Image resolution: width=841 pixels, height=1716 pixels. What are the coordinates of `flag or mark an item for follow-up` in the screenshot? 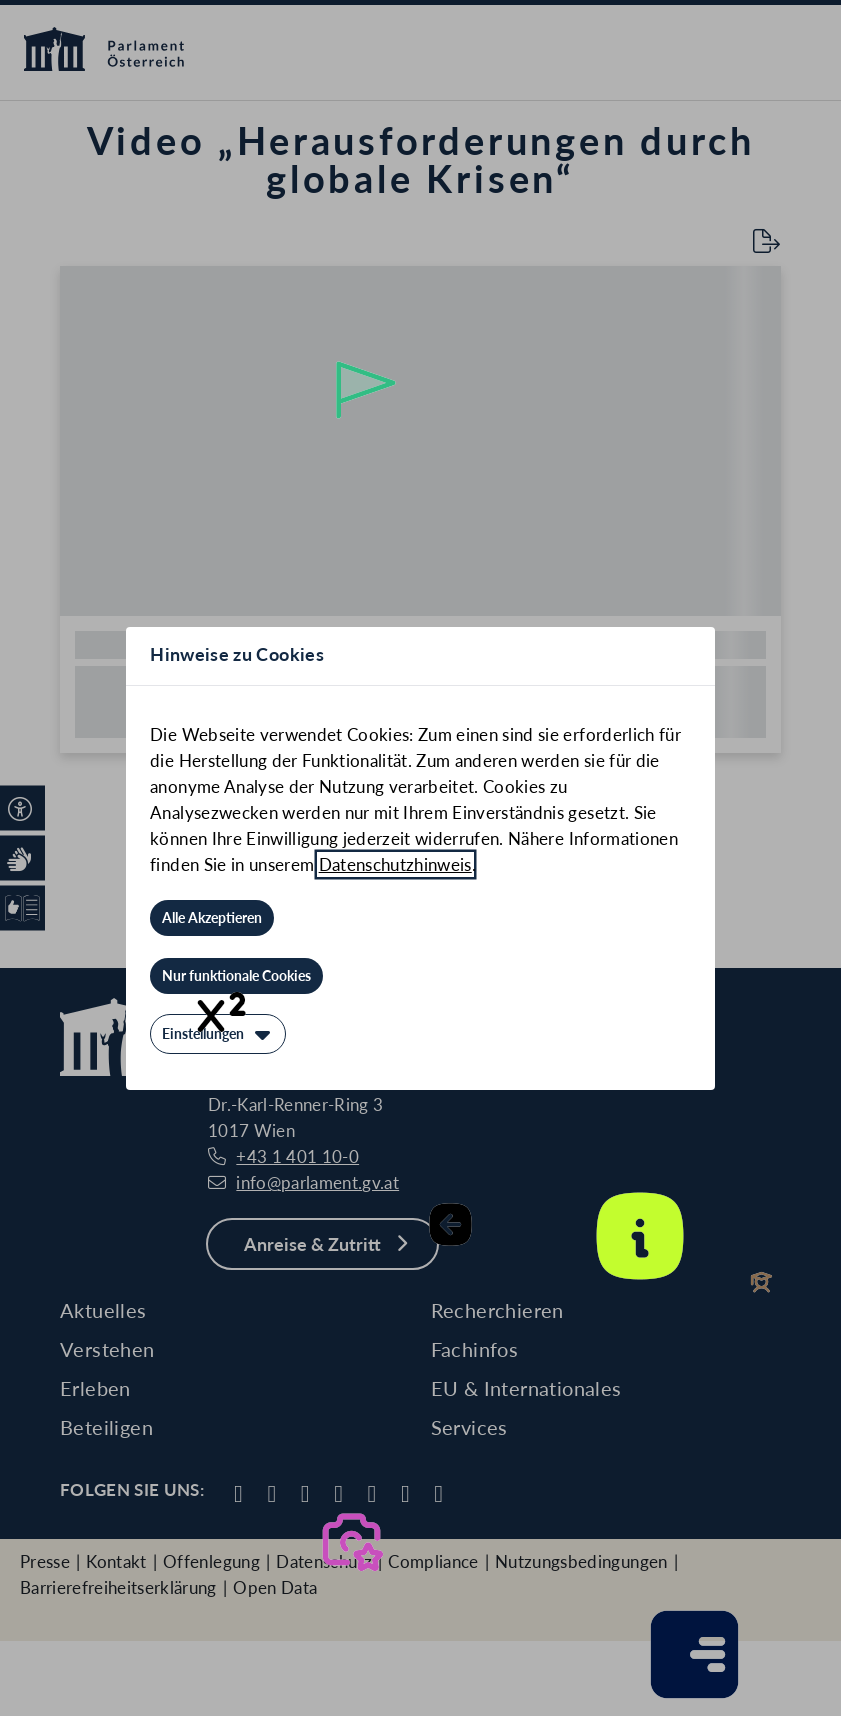 It's located at (360, 390).